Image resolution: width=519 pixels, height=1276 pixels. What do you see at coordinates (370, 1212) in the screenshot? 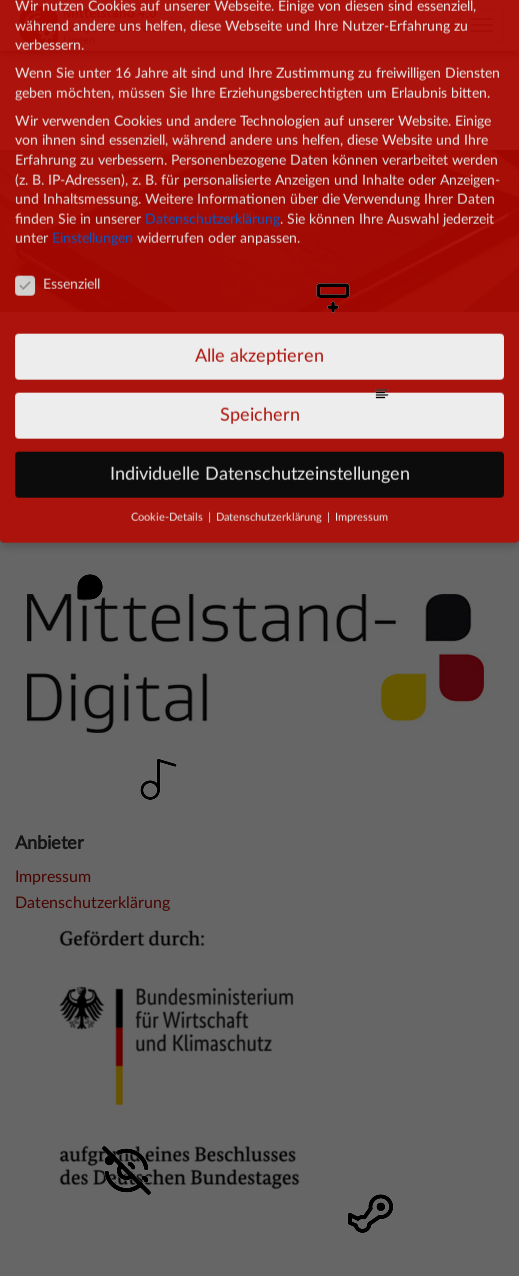
I see `open Steam gaming platform` at bounding box center [370, 1212].